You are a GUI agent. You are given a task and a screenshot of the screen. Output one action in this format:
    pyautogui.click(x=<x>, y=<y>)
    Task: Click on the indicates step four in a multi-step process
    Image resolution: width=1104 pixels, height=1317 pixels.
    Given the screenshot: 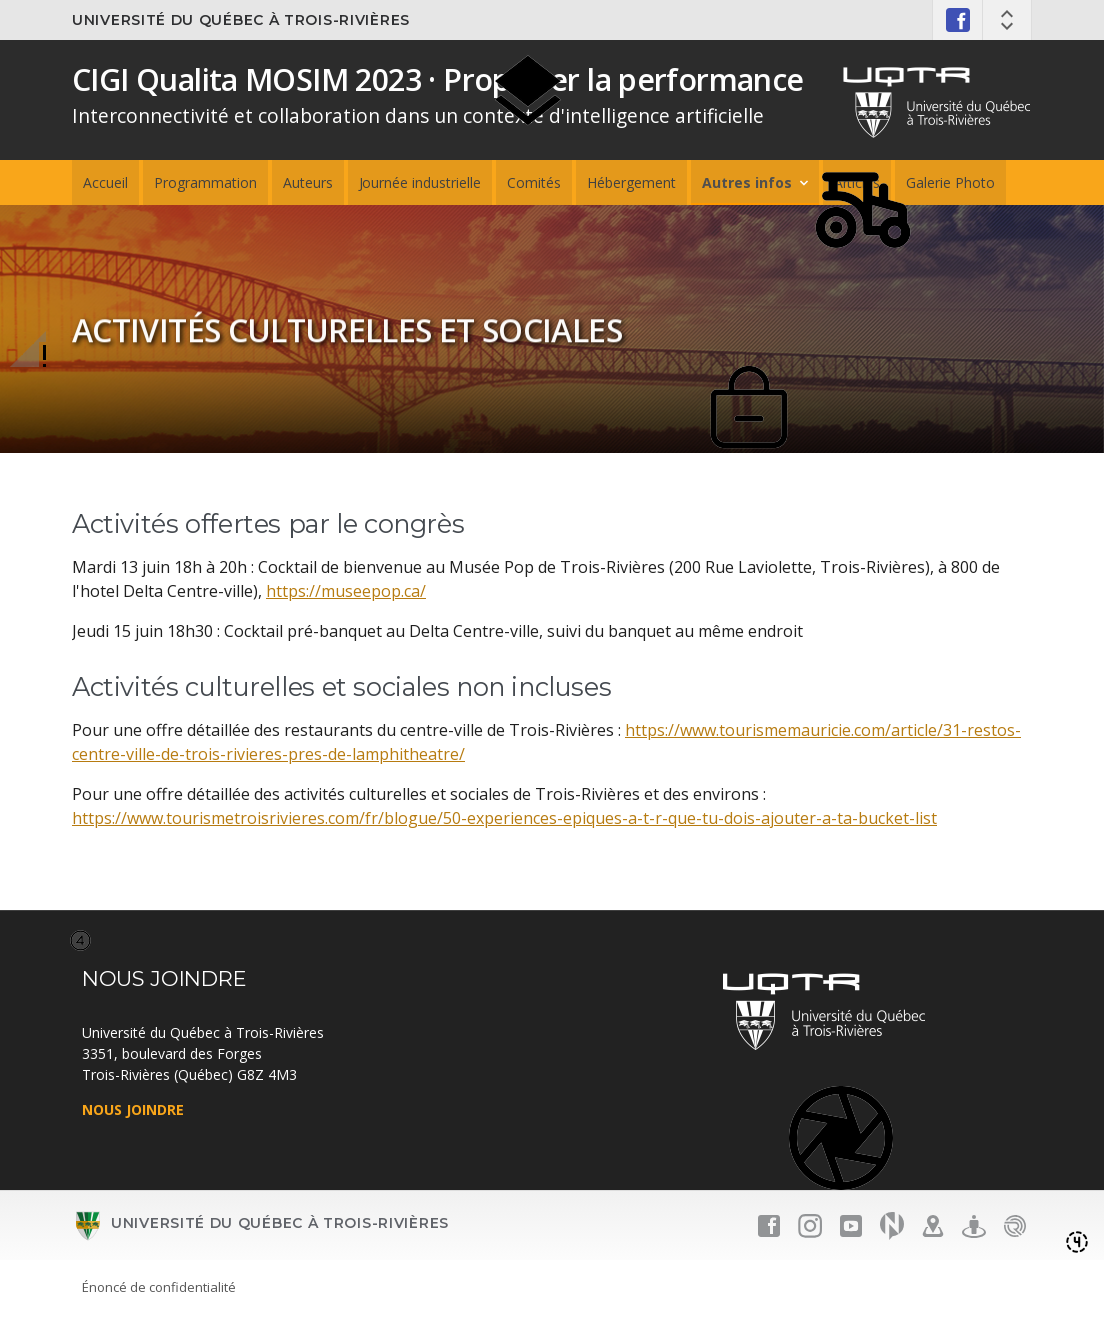 What is the action you would take?
    pyautogui.click(x=80, y=940)
    